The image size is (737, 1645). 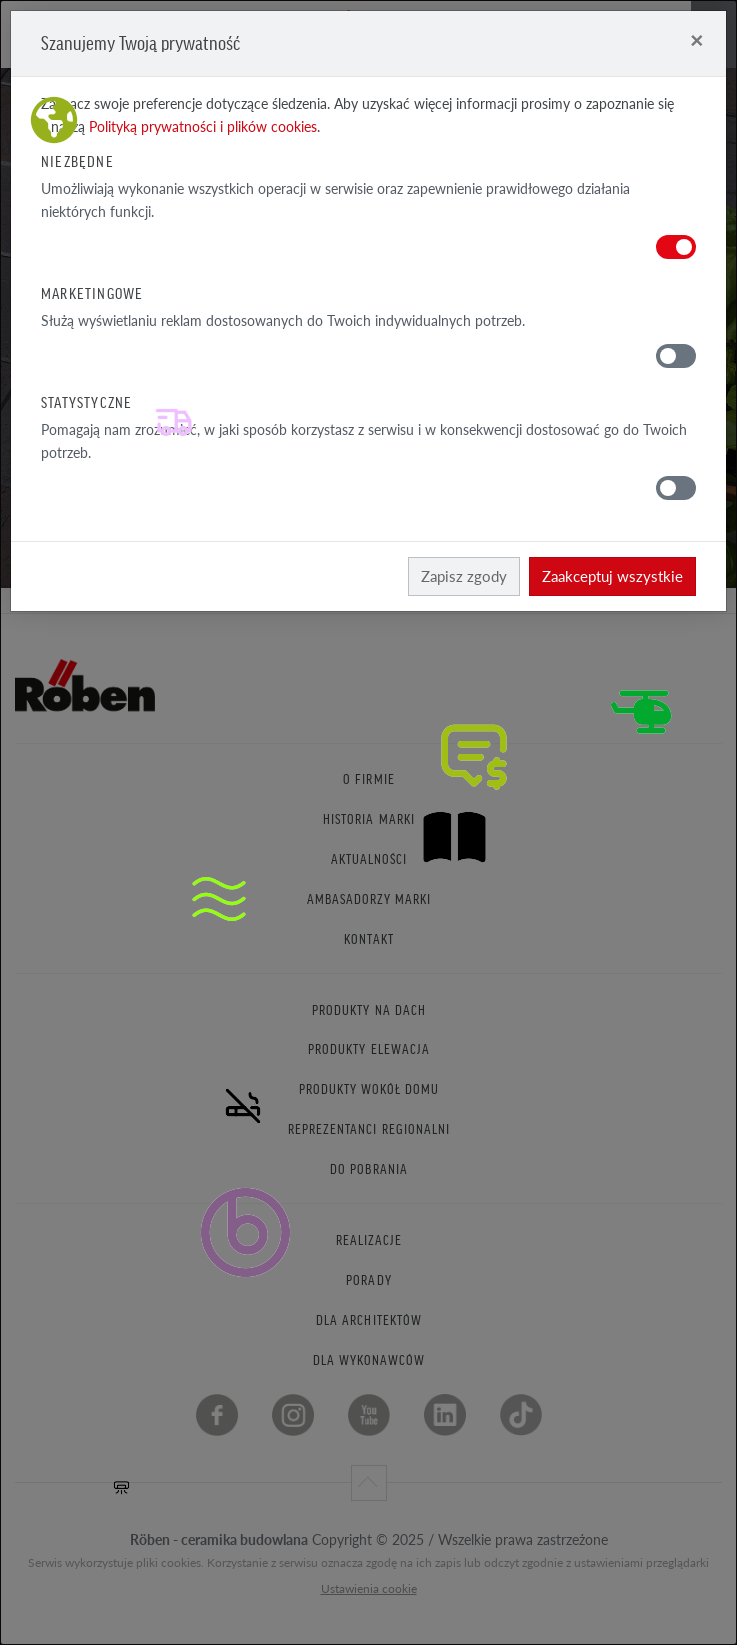 I want to click on indicates water or aquatic features, so click(x=219, y=899).